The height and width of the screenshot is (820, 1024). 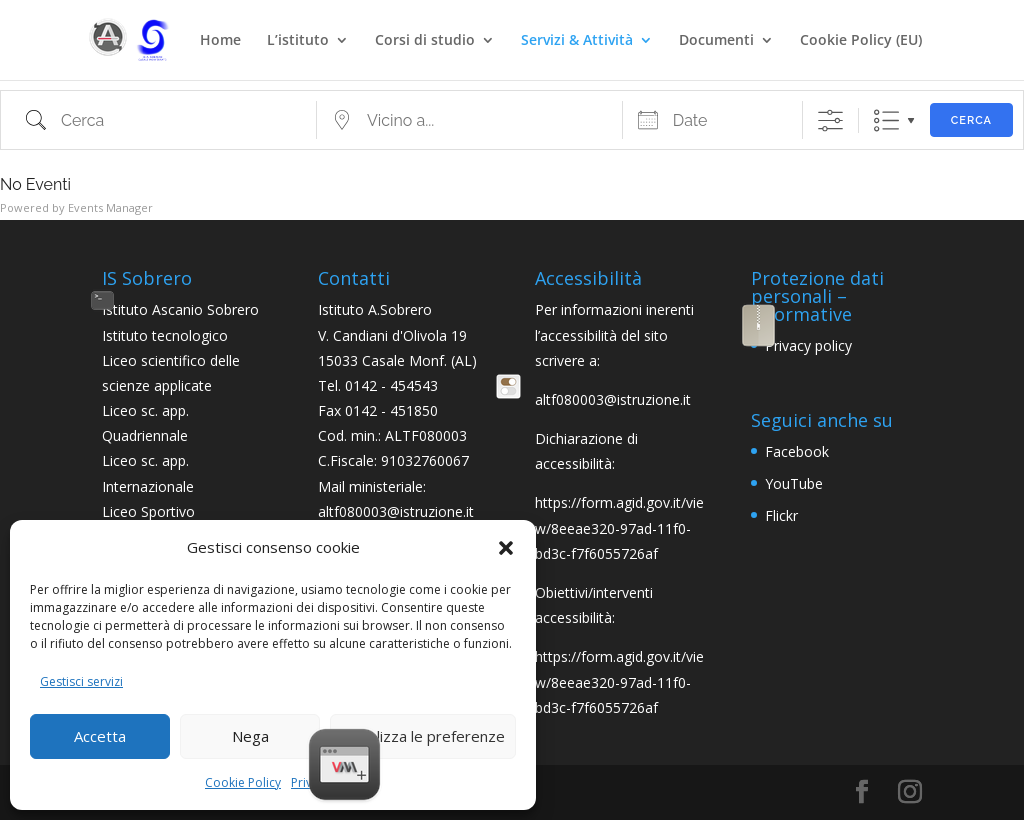 What do you see at coordinates (758, 325) in the screenshot?
I see `open the archive manager application` at bounding box center [758, 325].